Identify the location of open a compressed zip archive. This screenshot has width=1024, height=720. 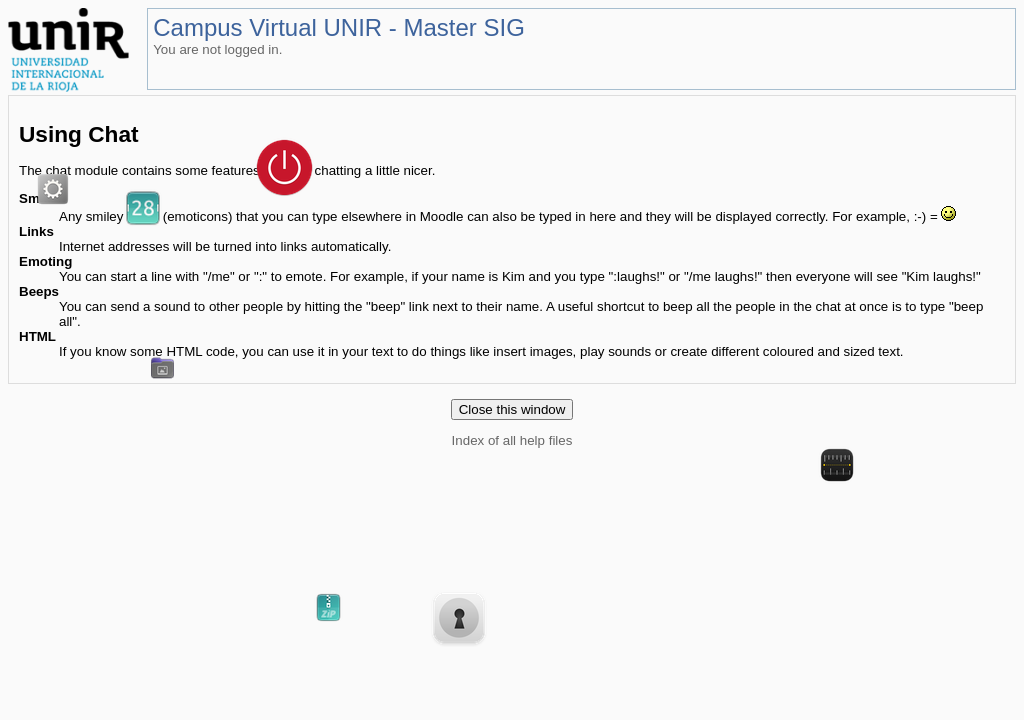
(328, 607).